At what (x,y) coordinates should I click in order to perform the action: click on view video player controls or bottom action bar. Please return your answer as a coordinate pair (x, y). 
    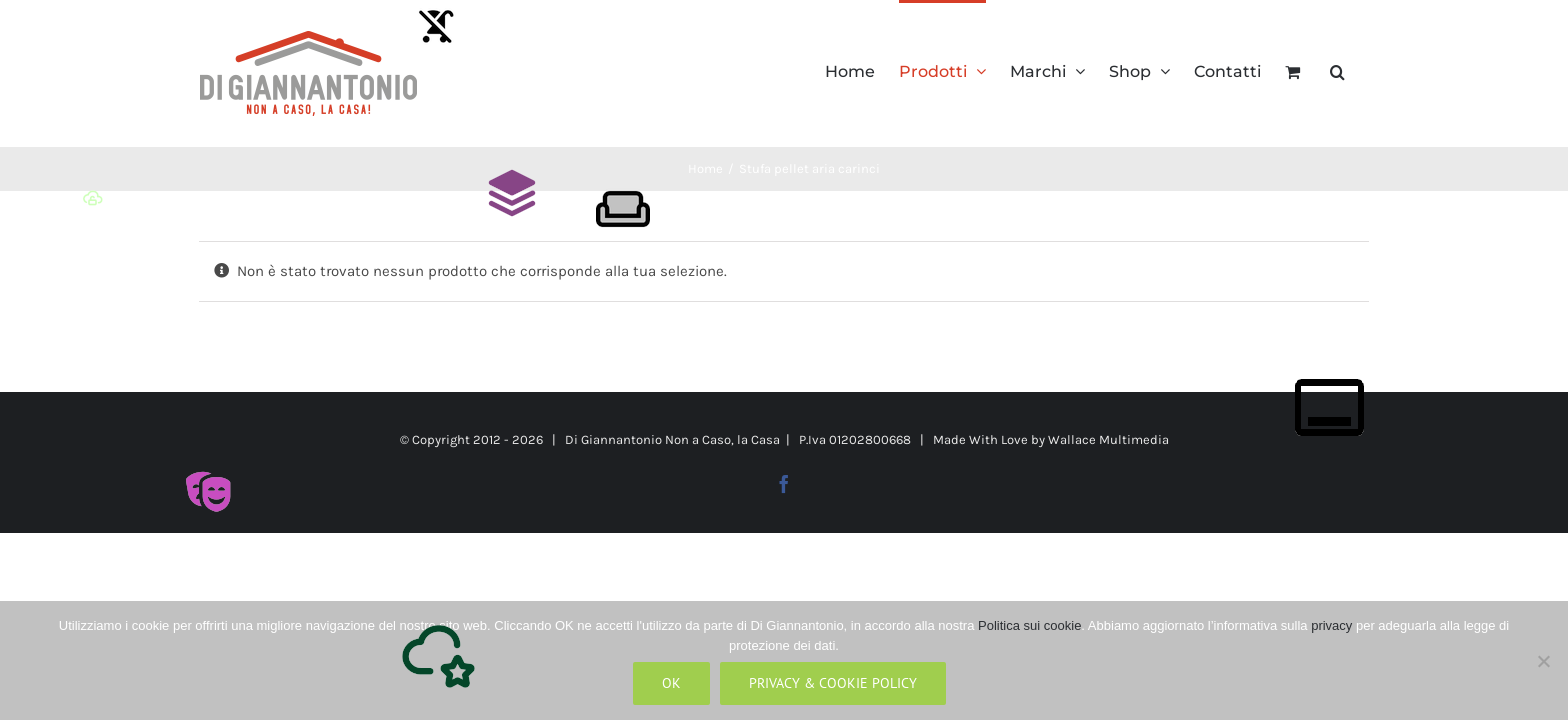
    Looking at the image, I should click on (1329, 407).